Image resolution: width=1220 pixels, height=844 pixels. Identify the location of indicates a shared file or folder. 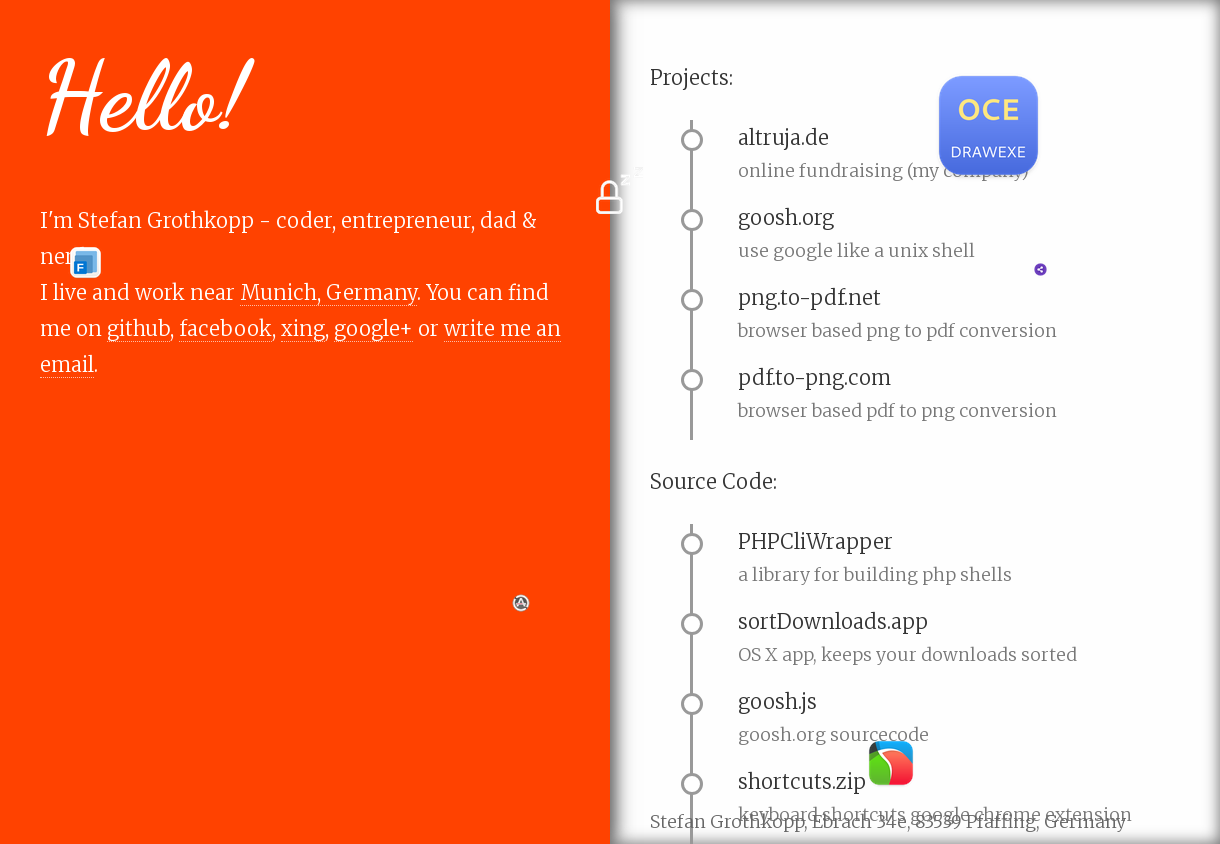
(1040, 269).